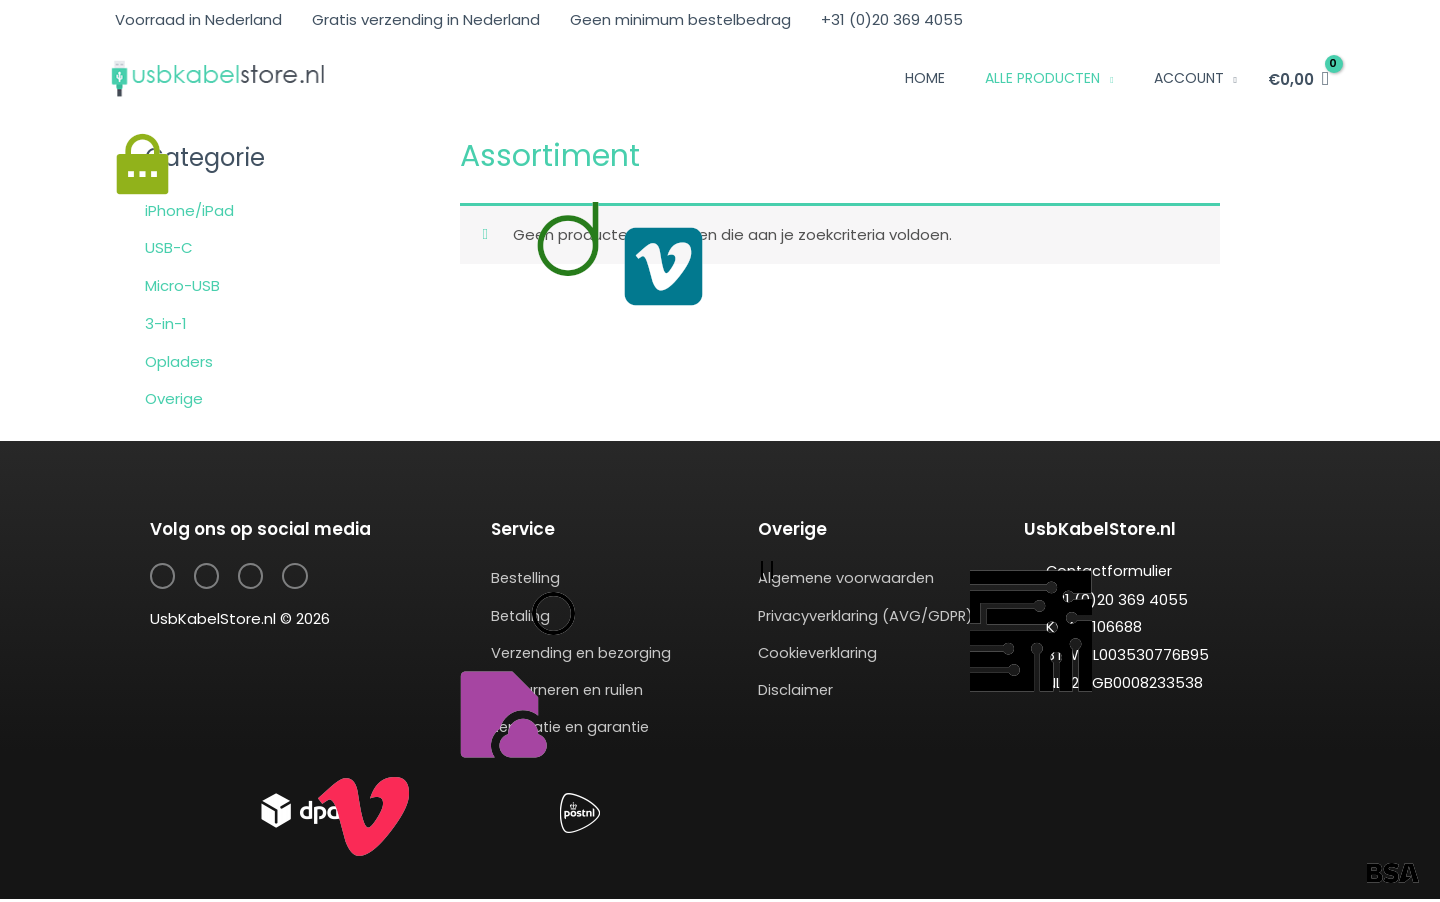 This screenshot has height=902, width=1440. What do you see at coordinates (499, 714) in the screenshot?
I see `access cloud-synced documents` at bounding box center [499, 714].